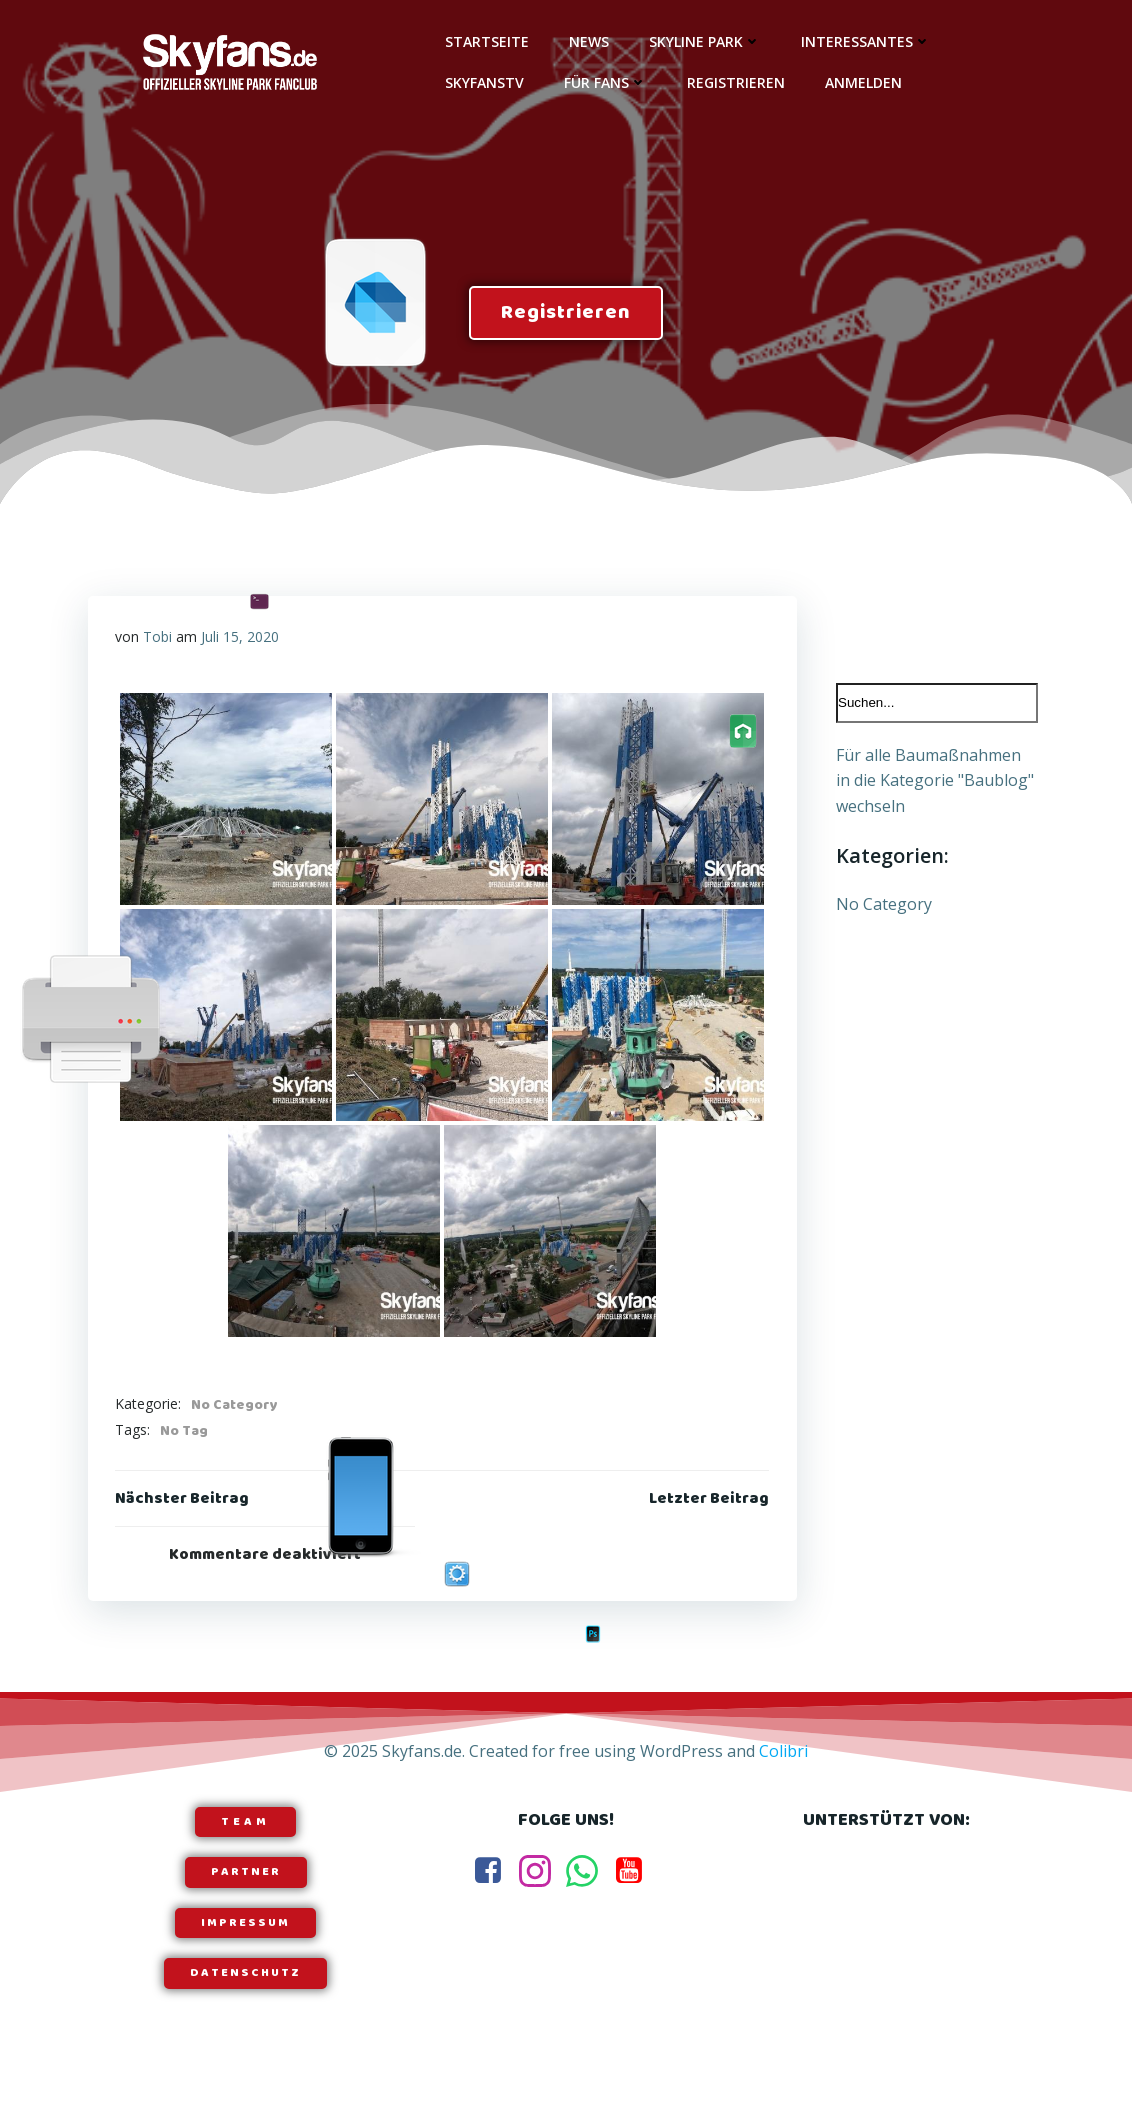 The width and height of the screenshot is (1132, 2101). I want to click on indicates a Dart programming language file, so click(375, 302).